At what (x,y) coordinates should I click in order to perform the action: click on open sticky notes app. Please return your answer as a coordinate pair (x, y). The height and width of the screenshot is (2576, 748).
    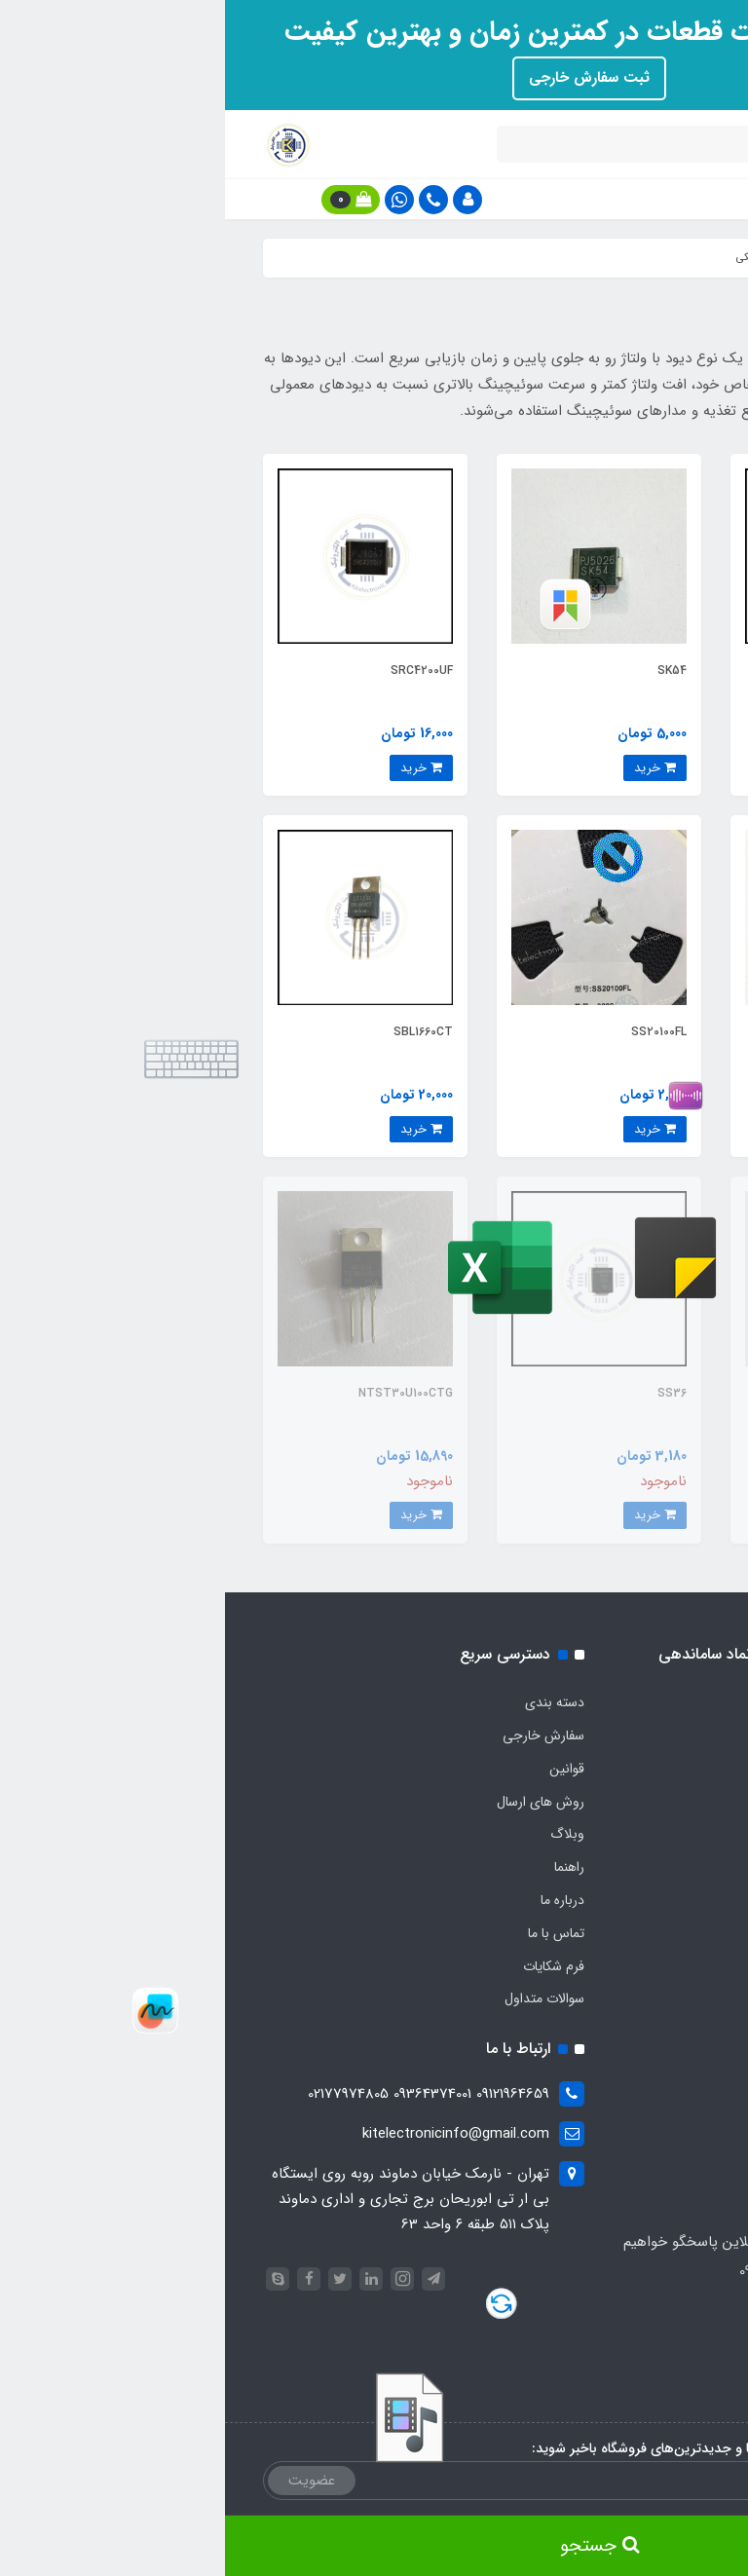
    Looking at the image, I should click on (675, 1257).